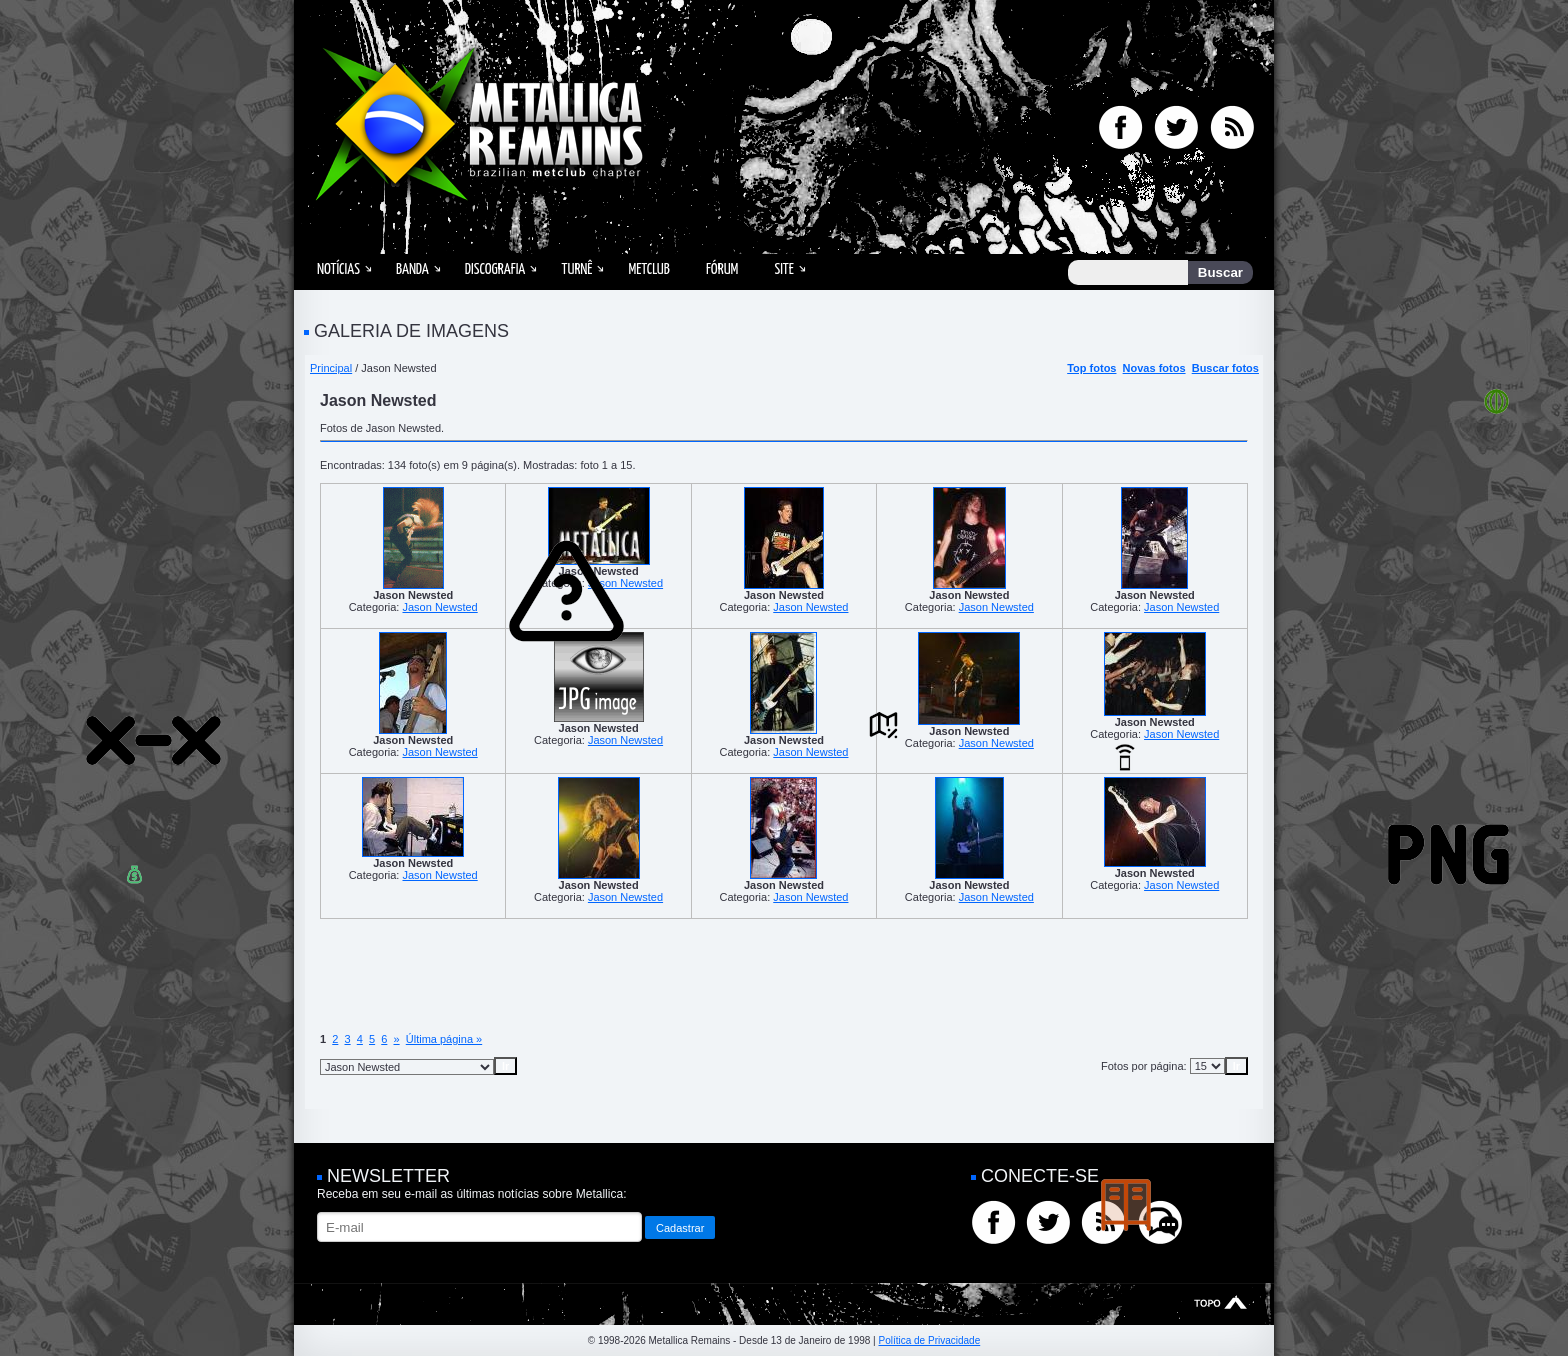 The height and width of the screenshot is (1356, 1568). Describe the element at coordinates (1448, 854) in the screenshot. I see `indicates a PNG image file type` at that location.